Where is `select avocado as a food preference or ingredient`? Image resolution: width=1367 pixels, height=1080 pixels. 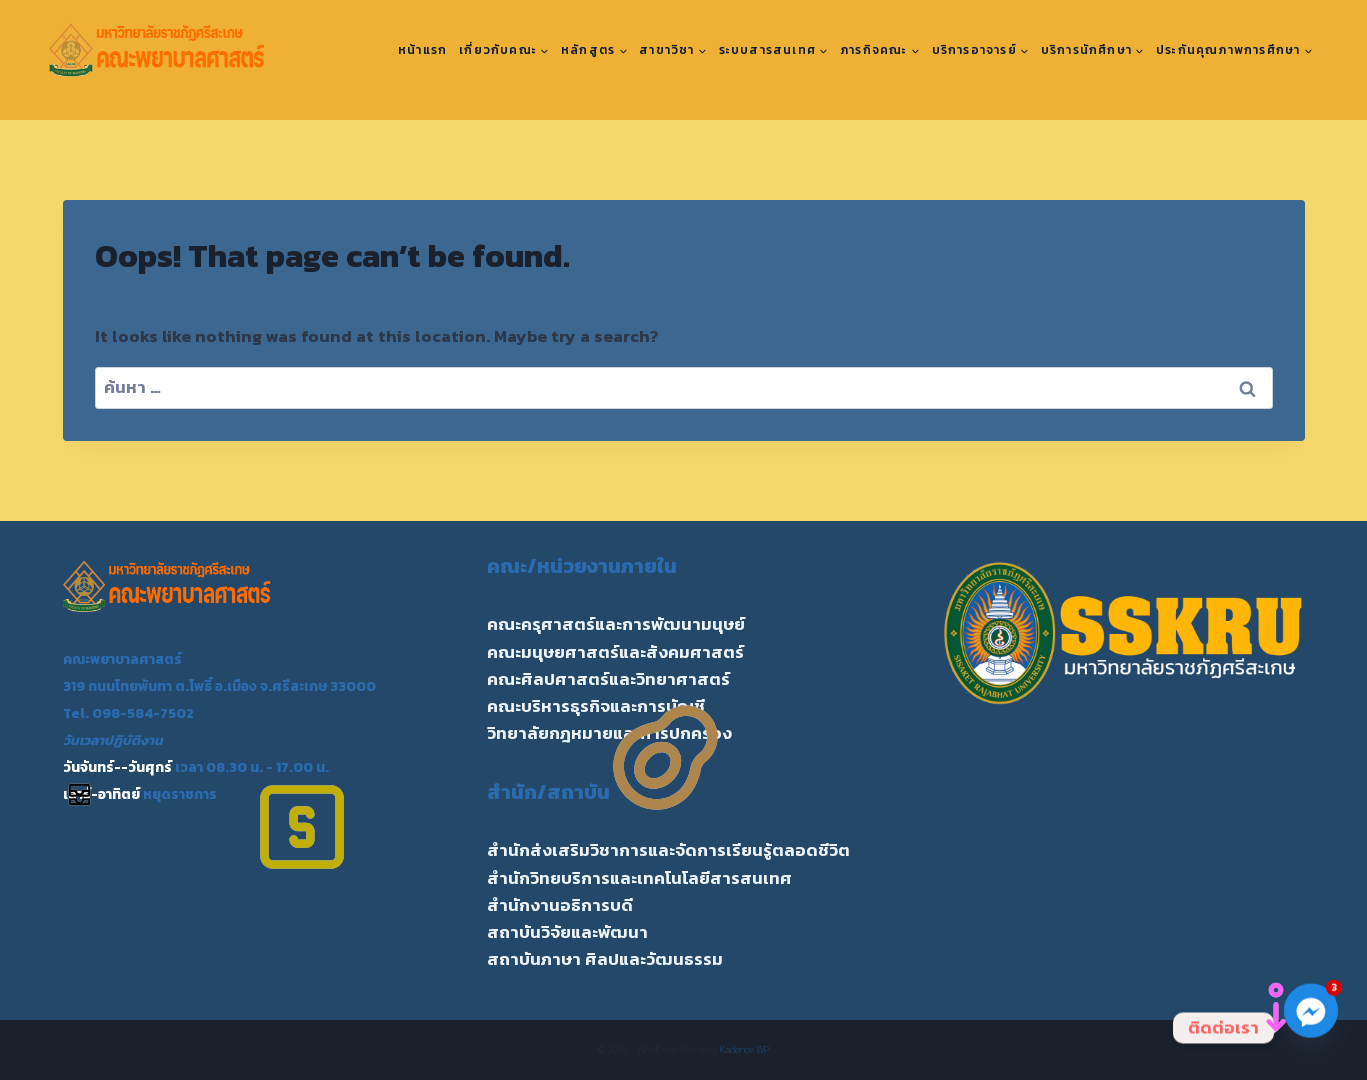
select avocado as a food preference or ingredient is located at coordinates (665, 757).